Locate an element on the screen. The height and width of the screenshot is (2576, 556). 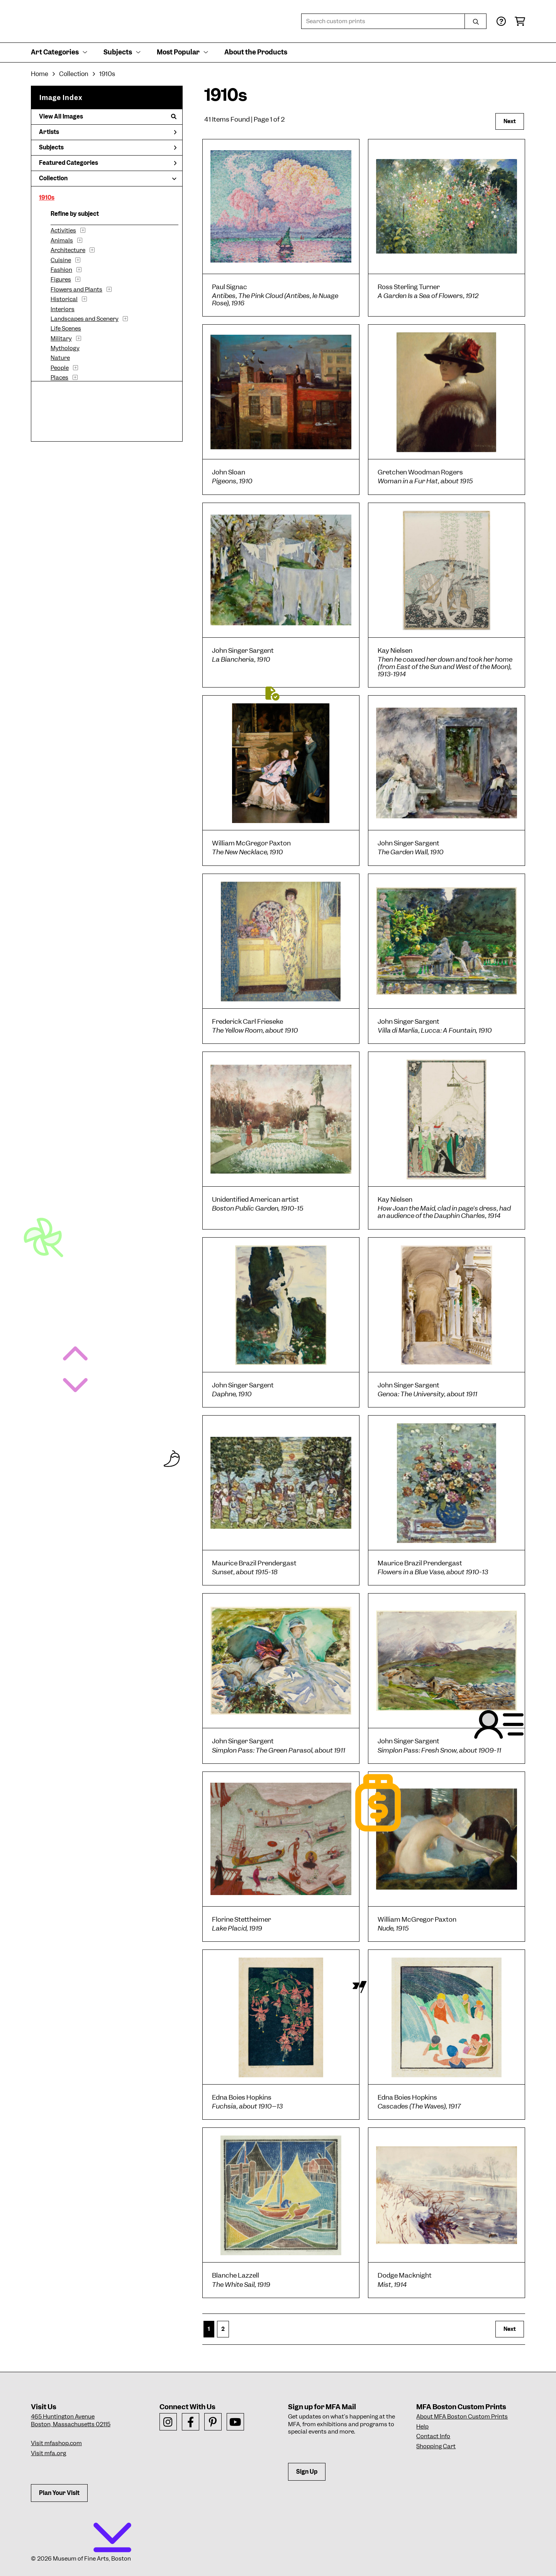
view user directory or contact list is located at coordinates (498, 1724).